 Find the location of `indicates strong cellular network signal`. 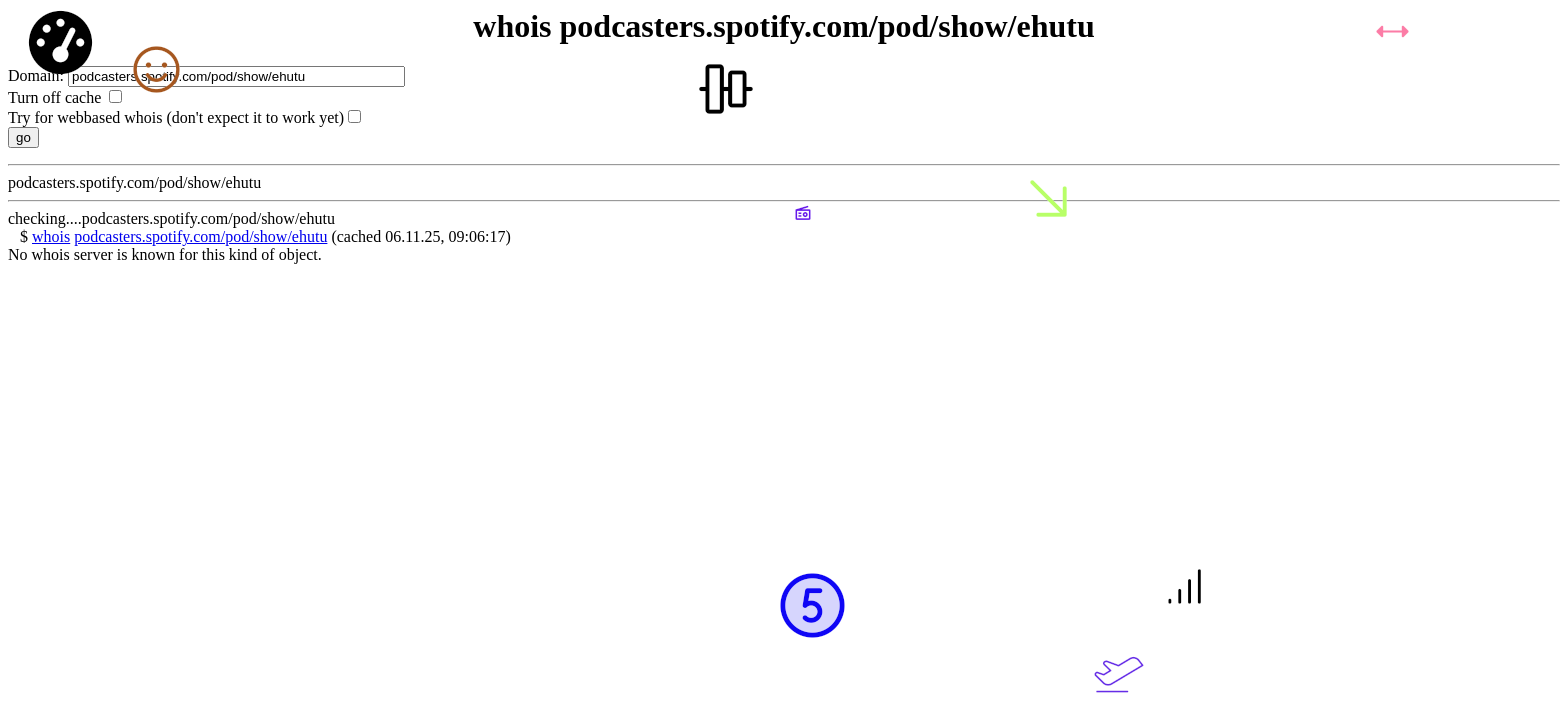

indicates strong cellular network signal is located at coordinates (1191, 584).